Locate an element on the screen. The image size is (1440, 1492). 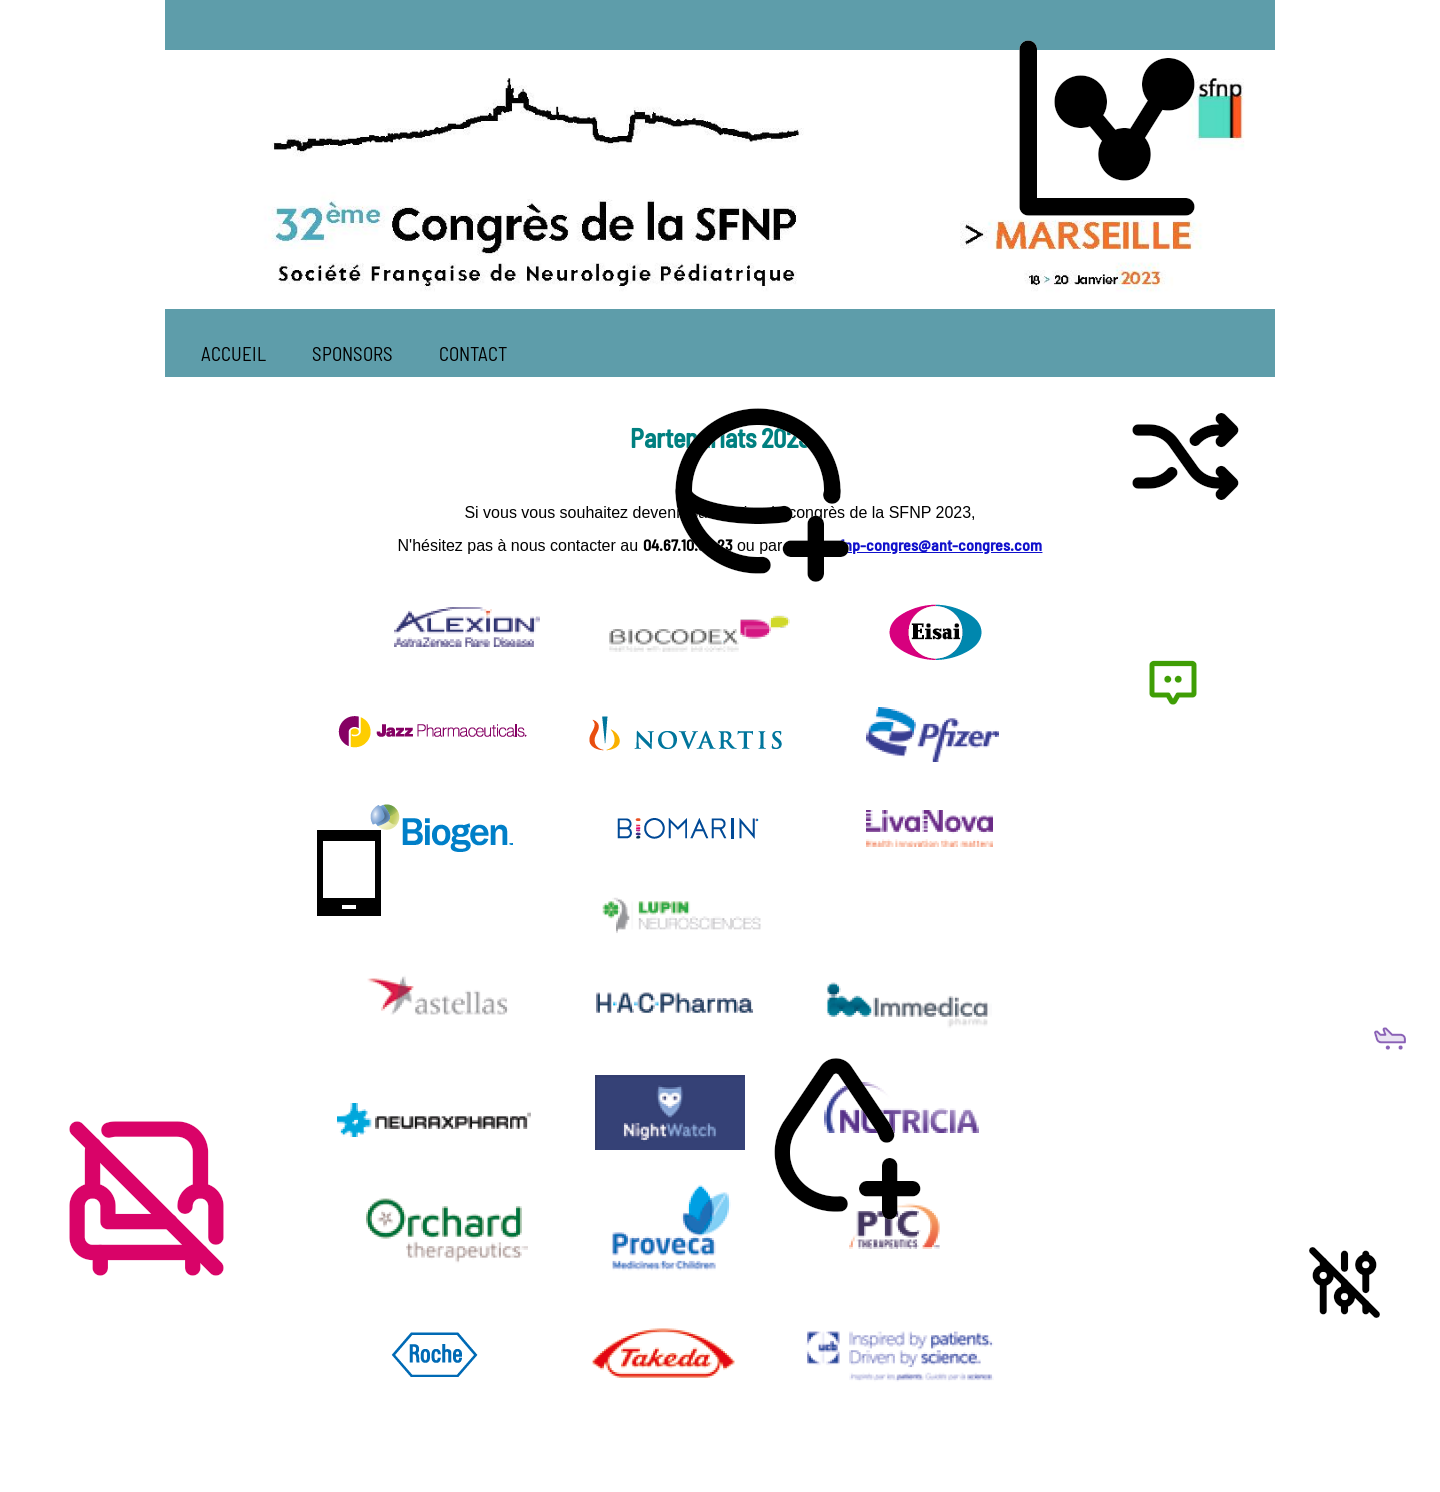
switch to tablet view or layout is located at coordinates (349, 873).